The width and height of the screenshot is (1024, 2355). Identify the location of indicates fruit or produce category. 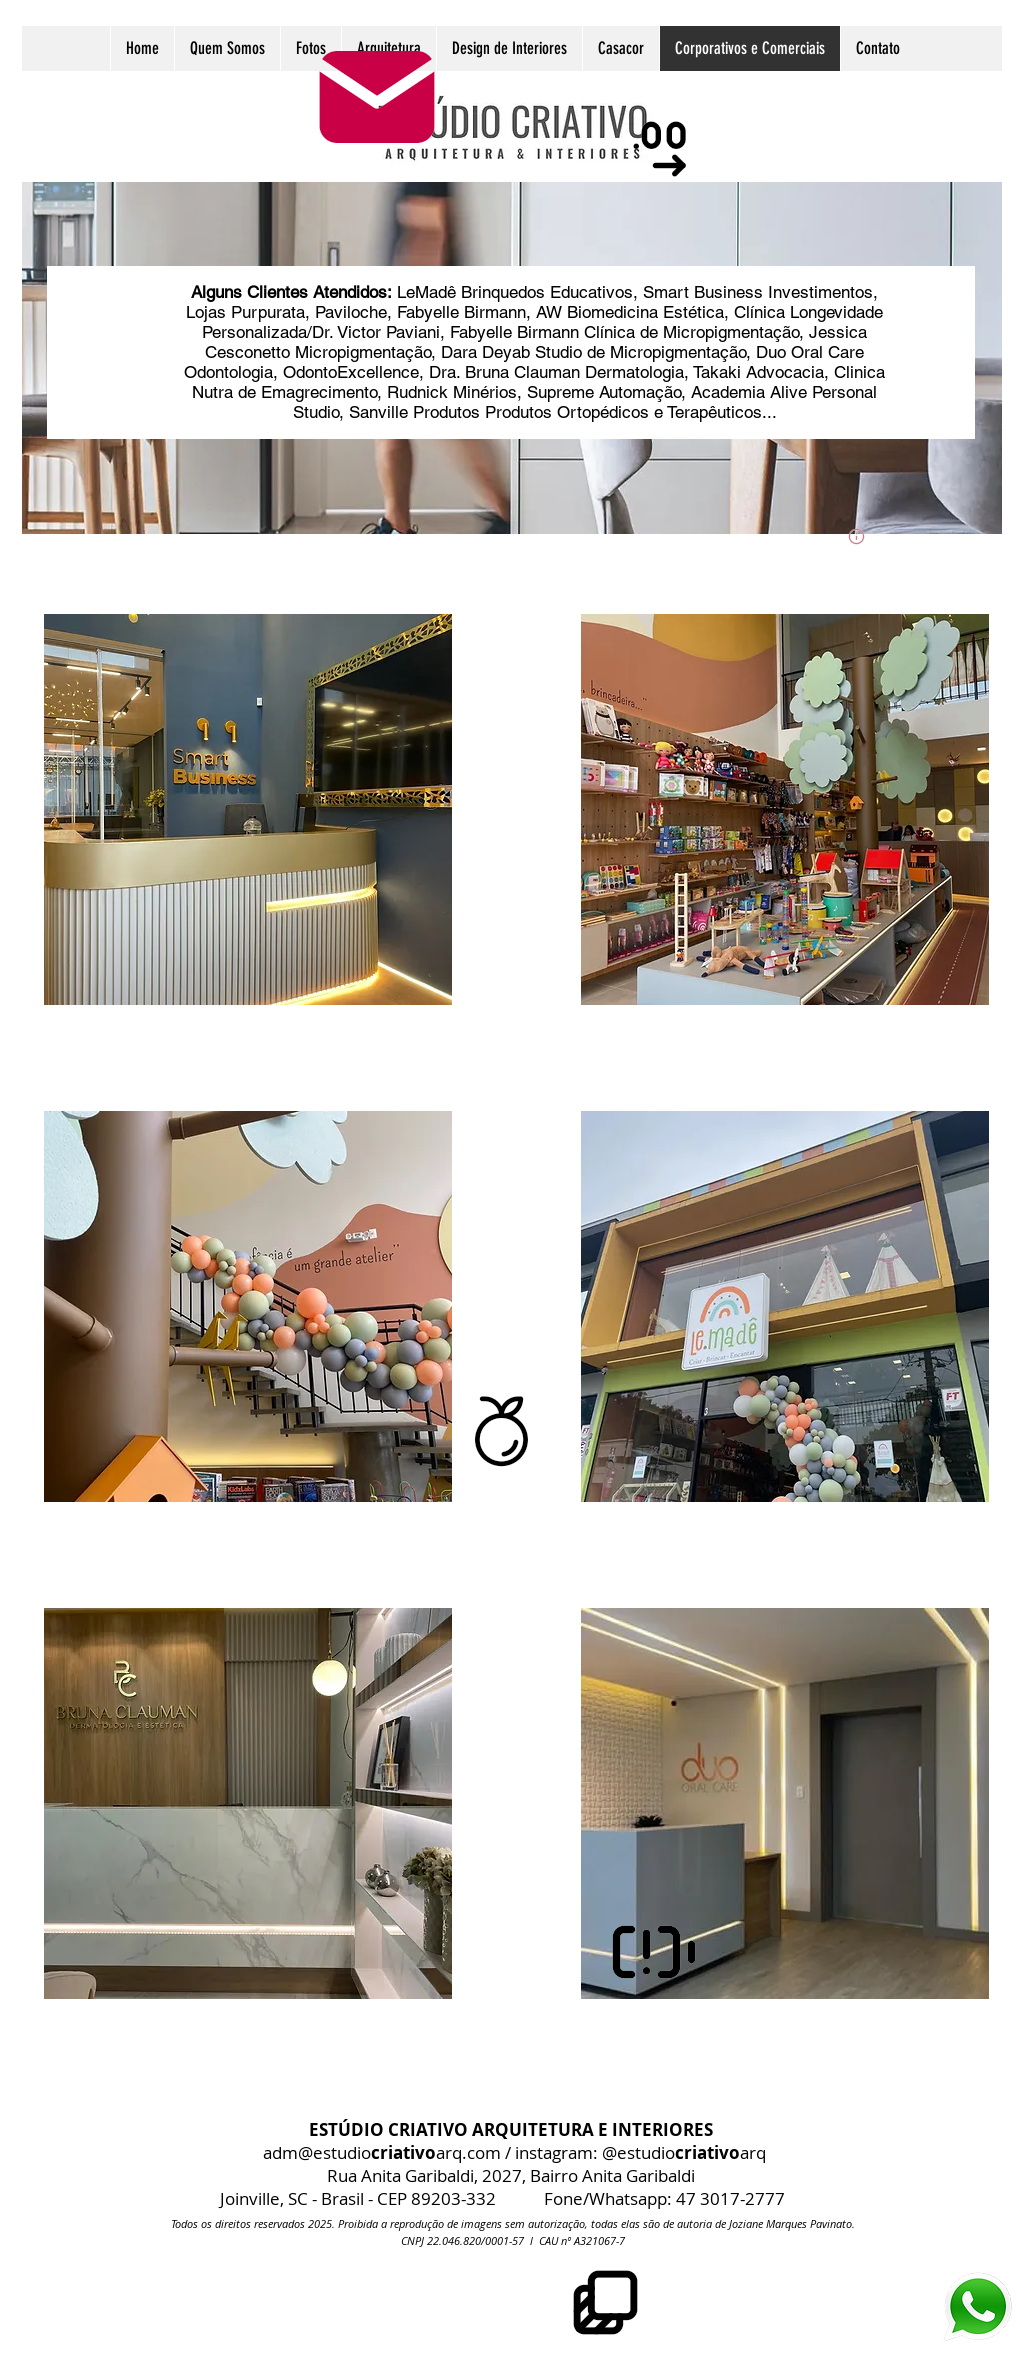
(501, 1432).